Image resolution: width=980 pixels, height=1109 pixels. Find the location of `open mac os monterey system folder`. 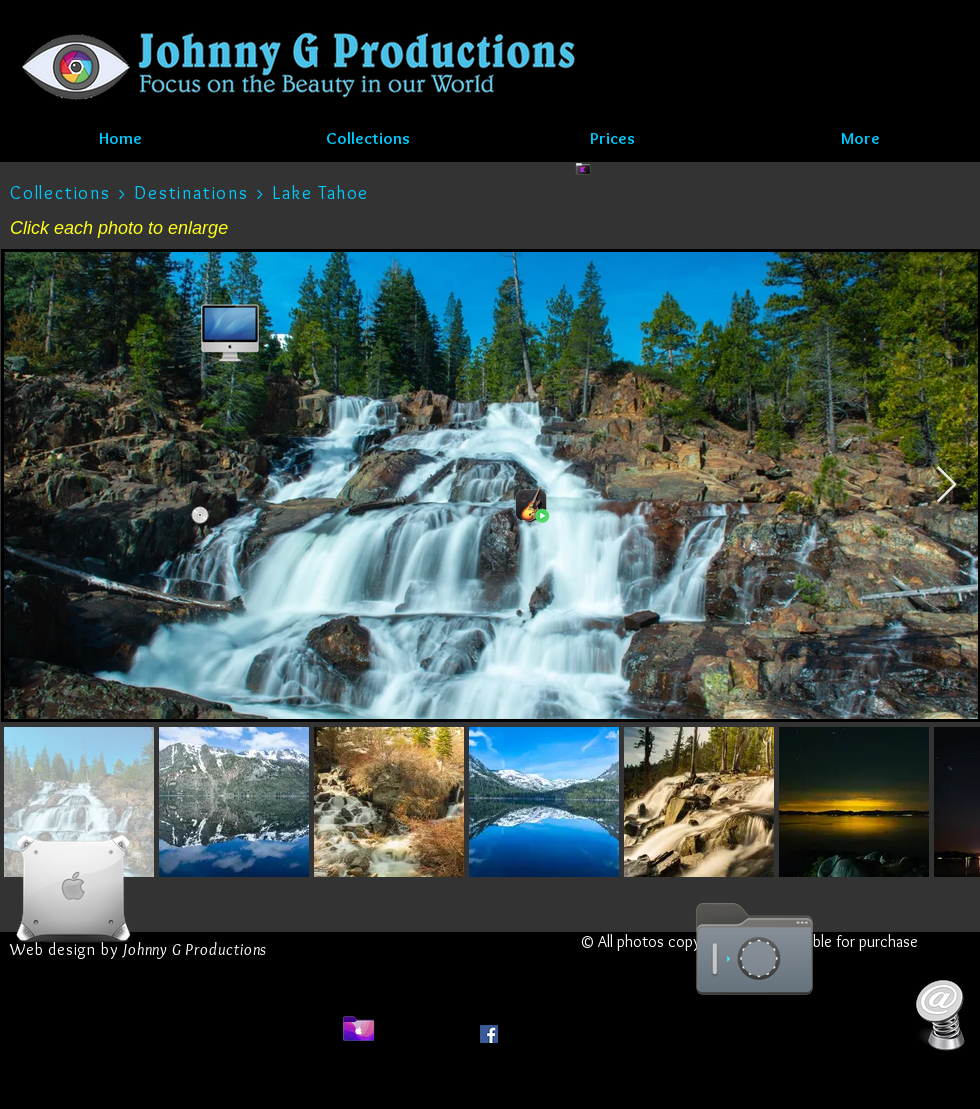

open mac os monterey system folder is located at coordinates (358, 1029).